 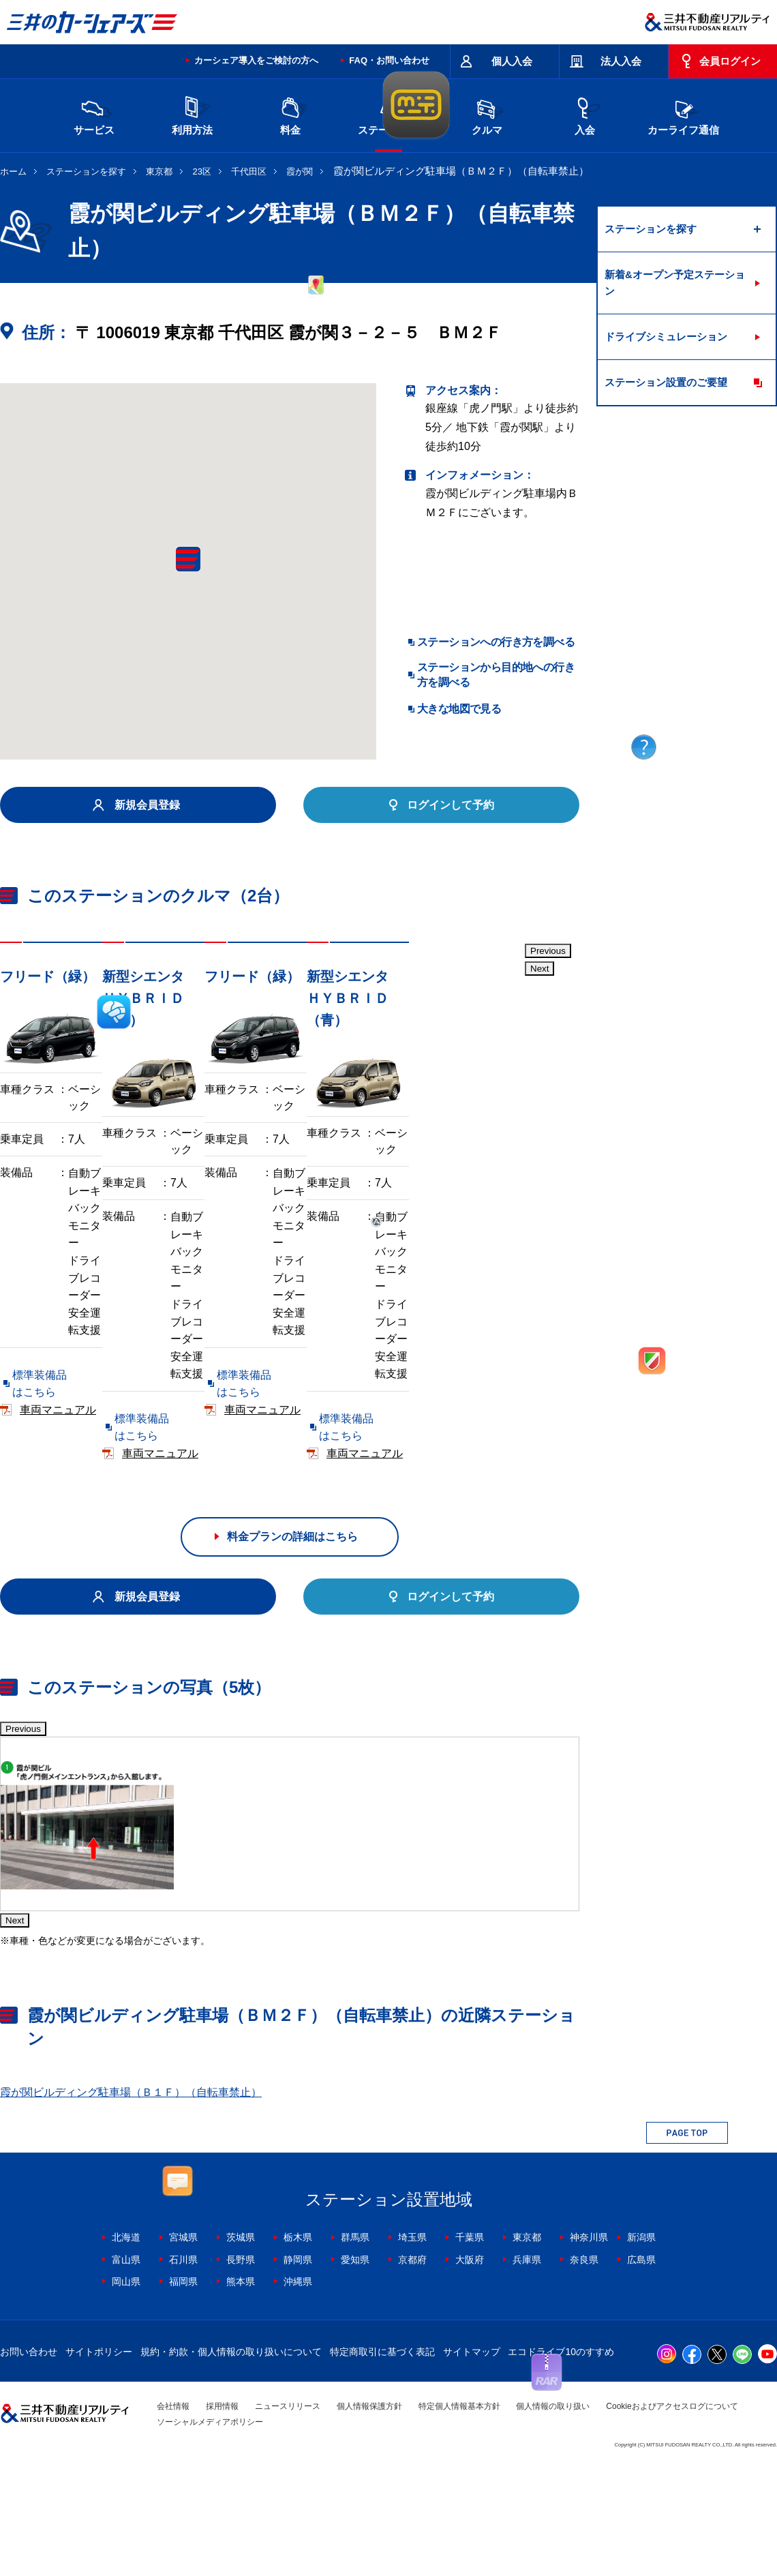 What do you see at coordinates (652, 1360) in the screenshot?
I see `open firewall configuration settings` at bounding box center [652, 1360].